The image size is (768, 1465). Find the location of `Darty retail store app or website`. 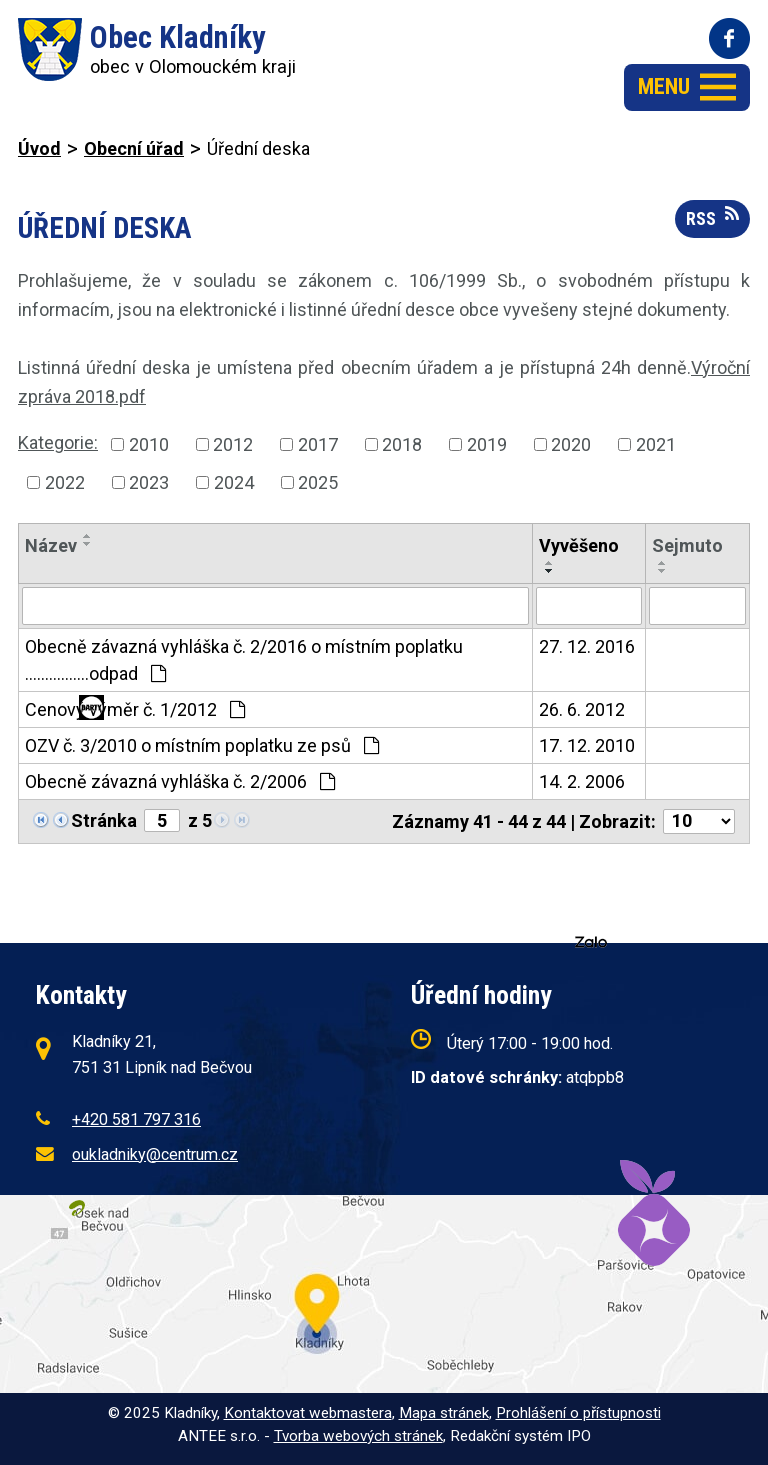

Darty retail store app or website is located at coordinates (91, 707).